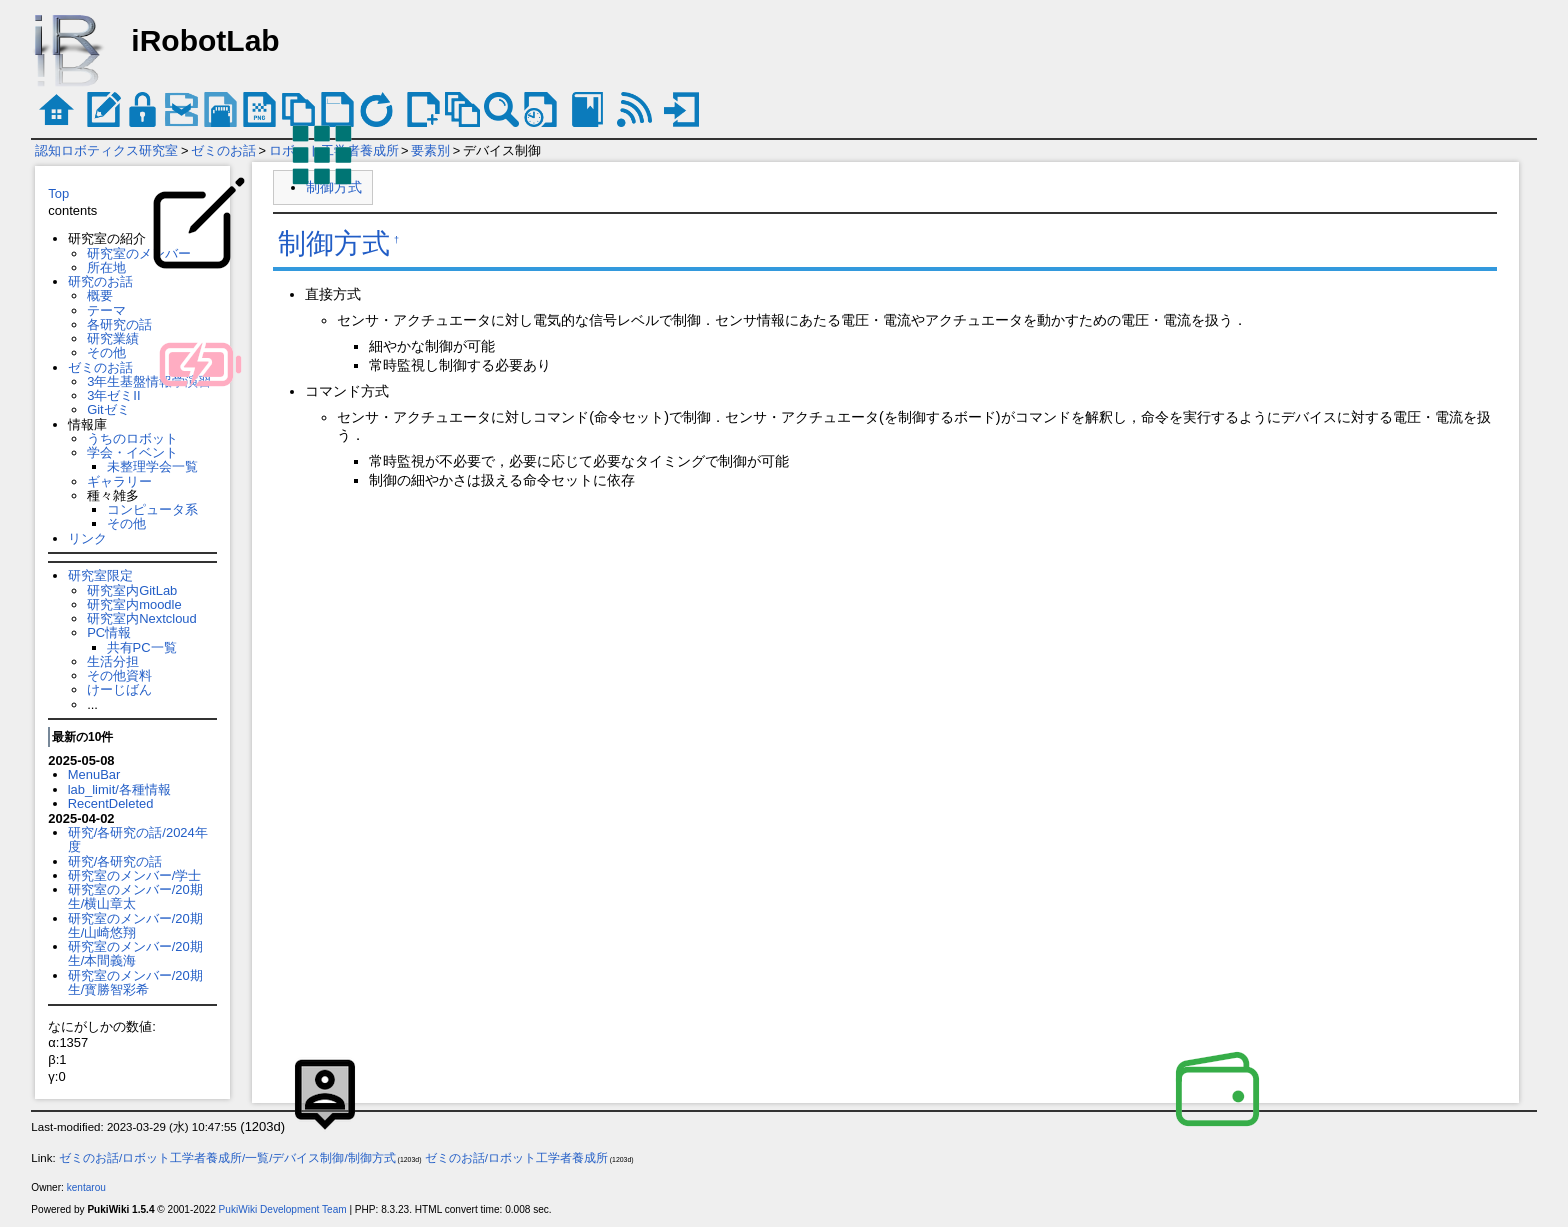 The height and width of the screenshot is (1227, 1568). What do you see at coordinates (199, 223) in the screenshot?
I see `create or compose new content` at bounding box center [199, 223].